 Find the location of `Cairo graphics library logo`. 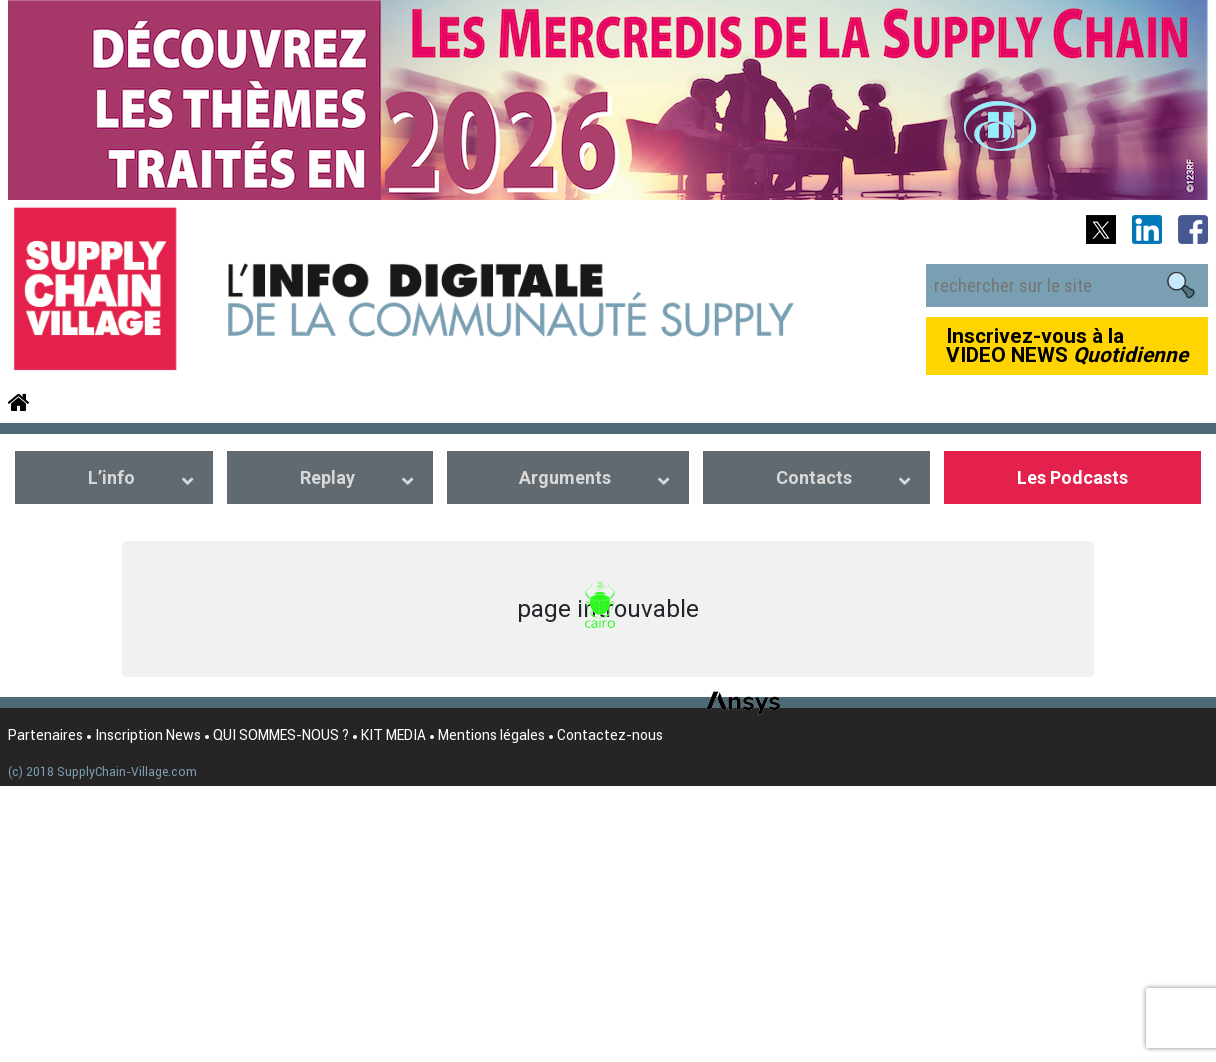

Cairo graphics library logo is located at coordinates (600, 605).